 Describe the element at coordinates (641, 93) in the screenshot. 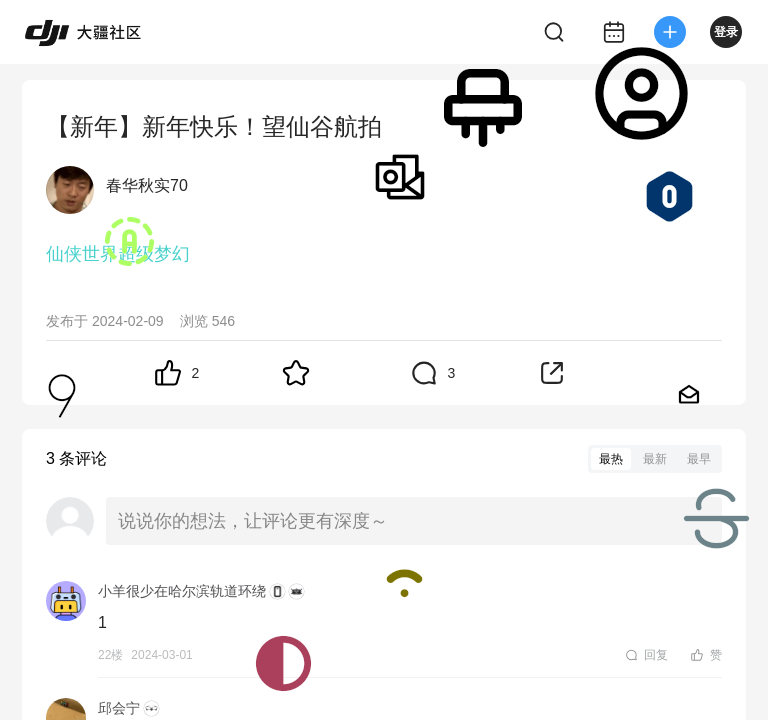

I see `view your profile` at that location.